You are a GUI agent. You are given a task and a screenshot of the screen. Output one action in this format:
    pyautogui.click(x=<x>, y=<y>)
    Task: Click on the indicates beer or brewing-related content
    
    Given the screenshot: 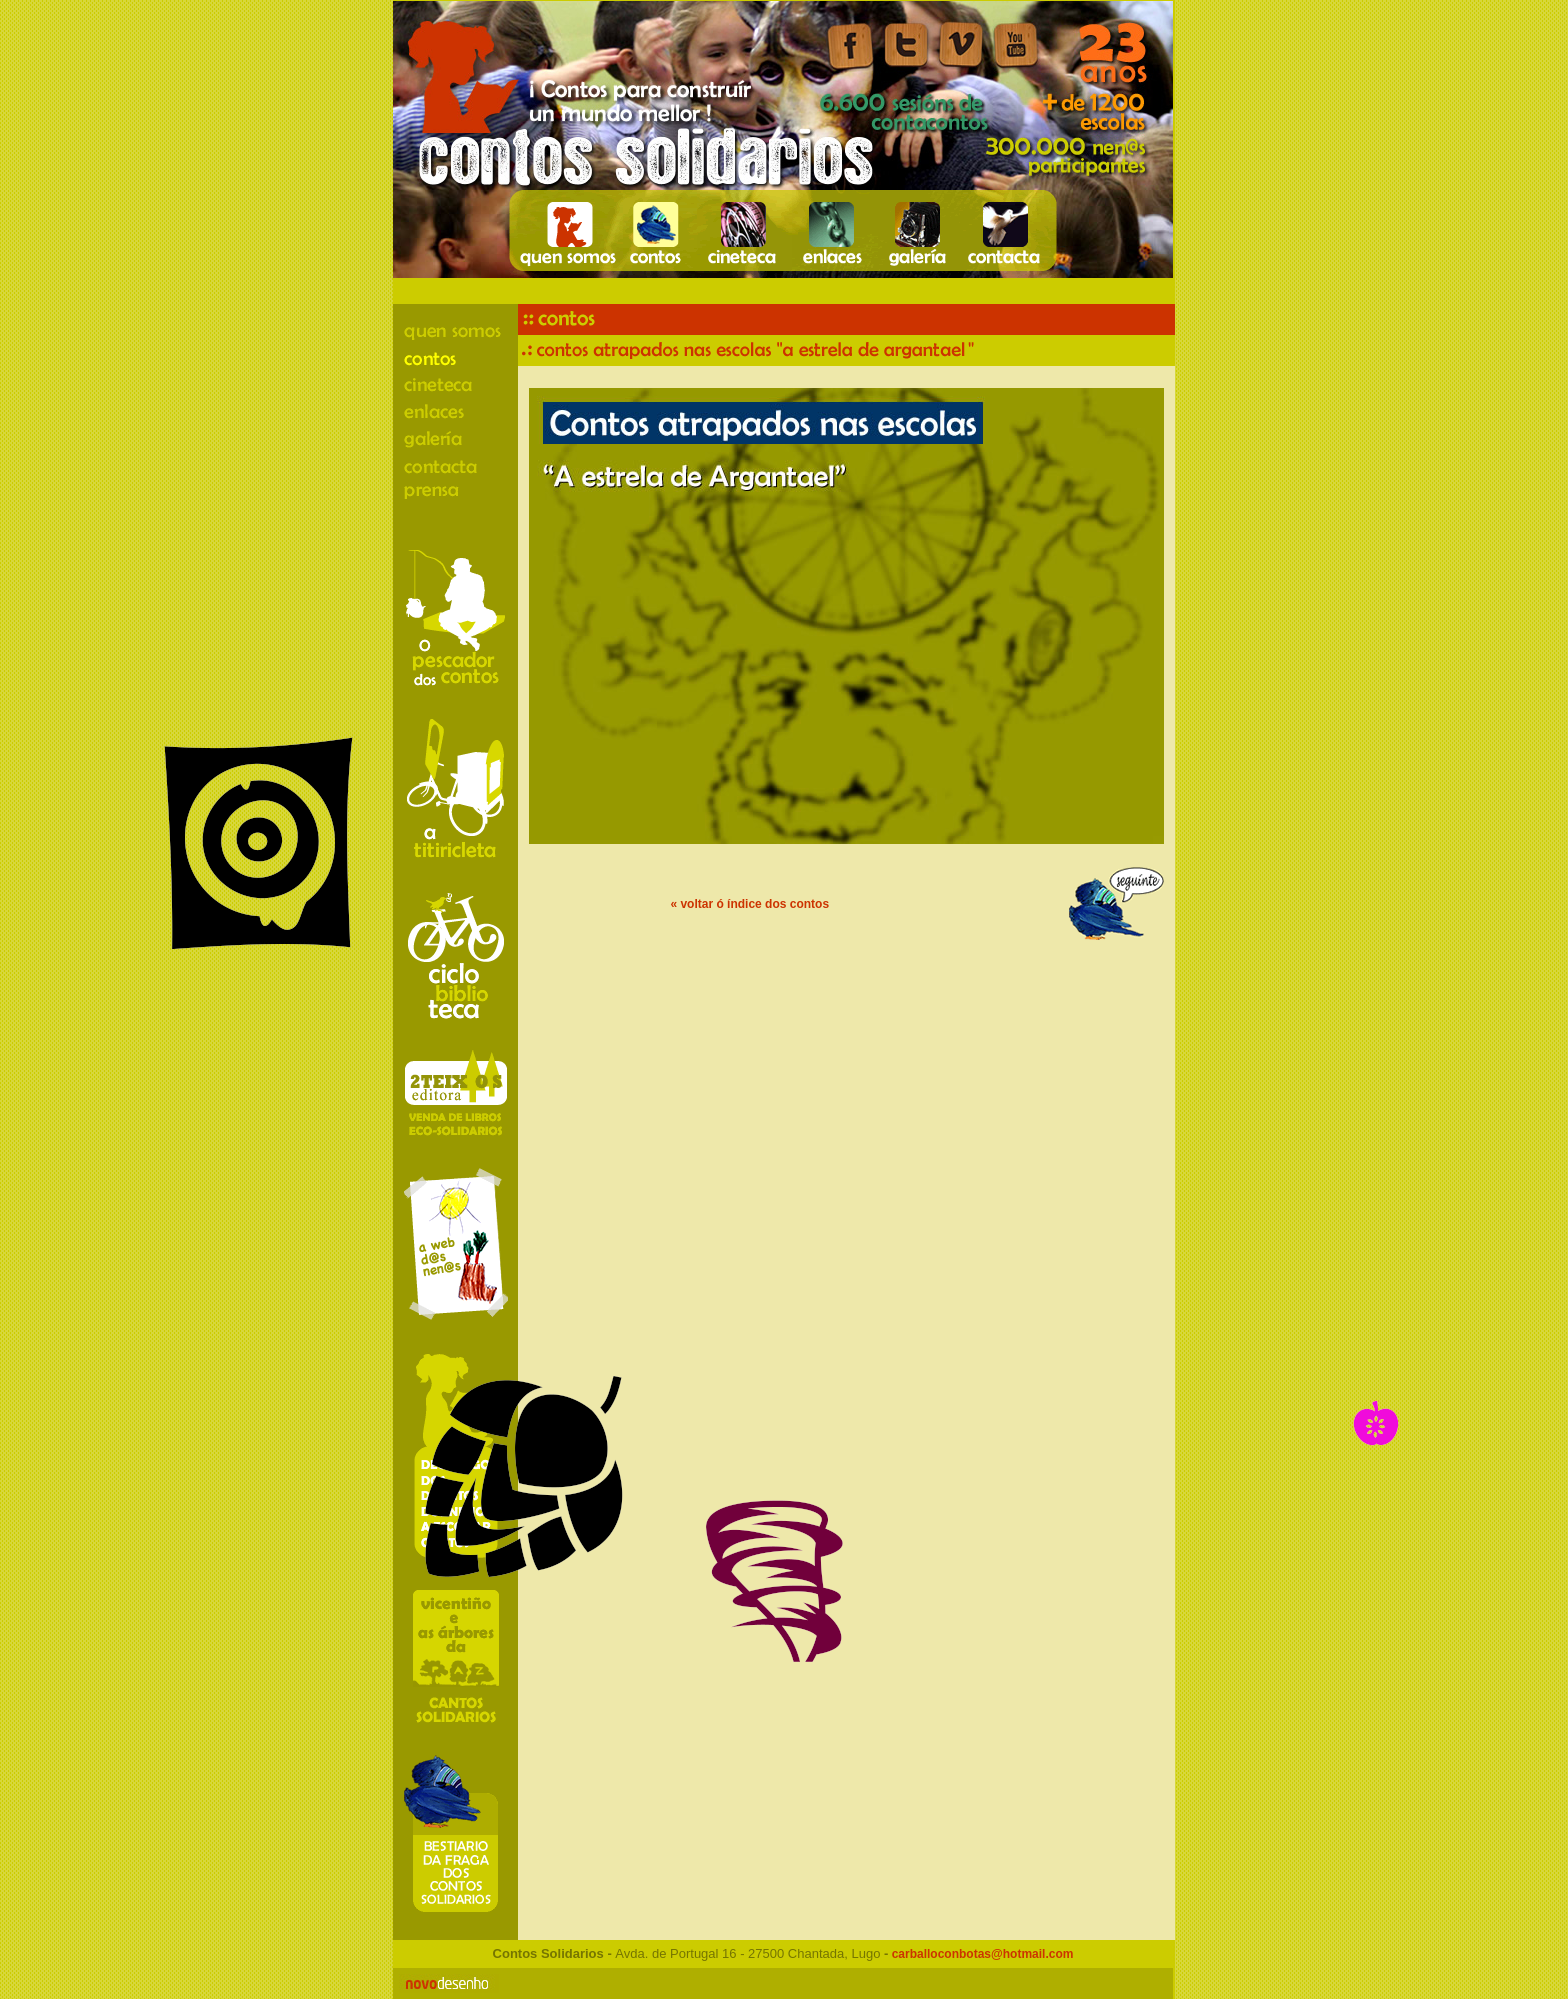 What is the action you would take?
    pyautogui.click(x=524, y=1476)
    